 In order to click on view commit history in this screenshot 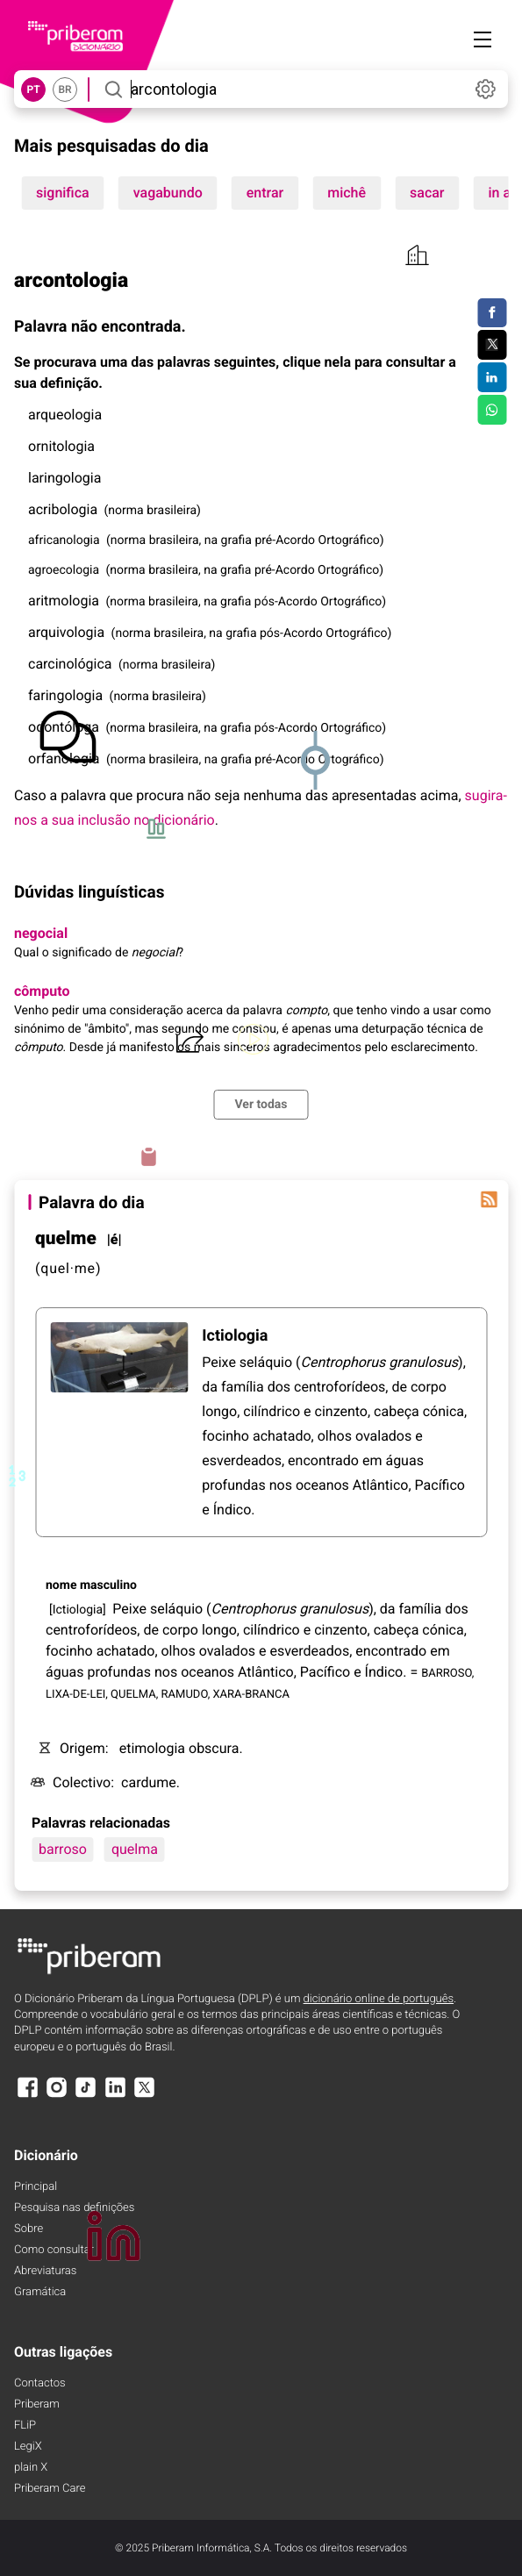, I will do `click(315, 760)`.